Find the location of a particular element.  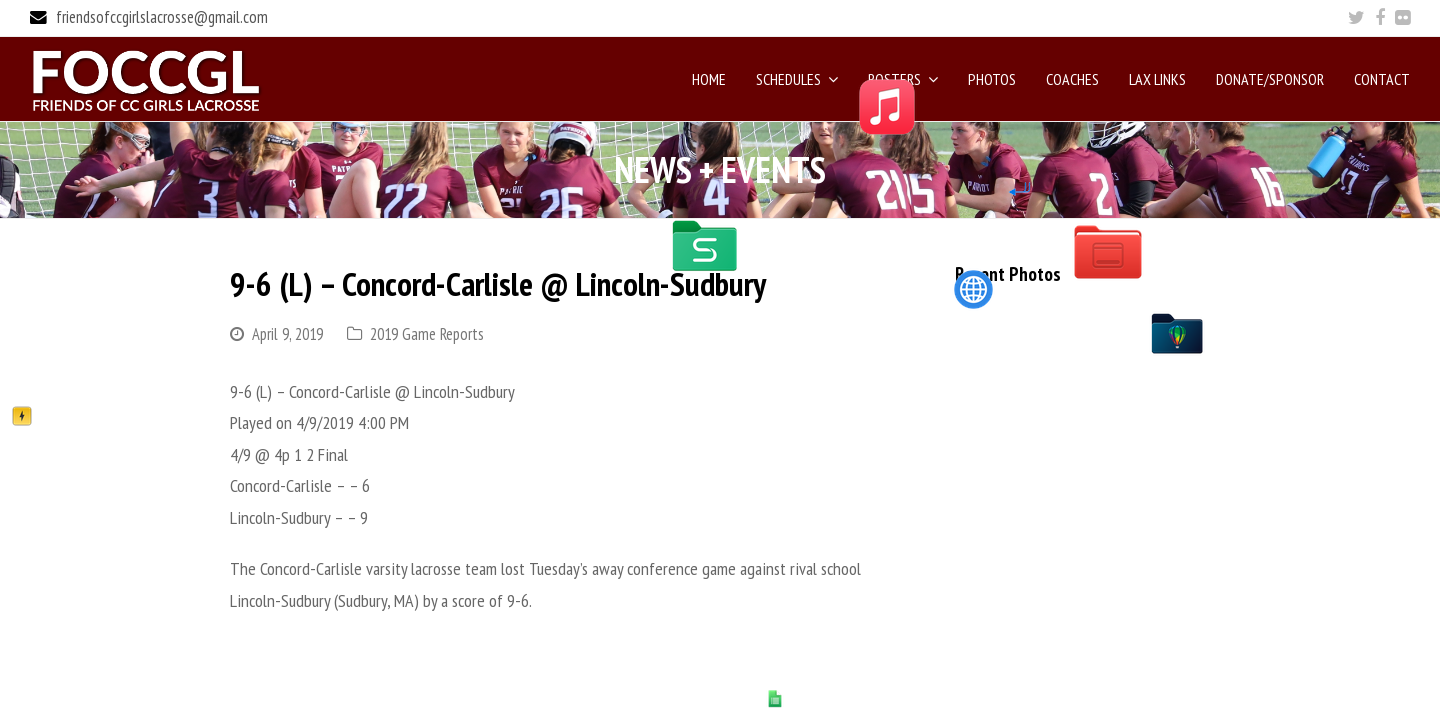

google forms file or document is located at coordinates (775, 699).